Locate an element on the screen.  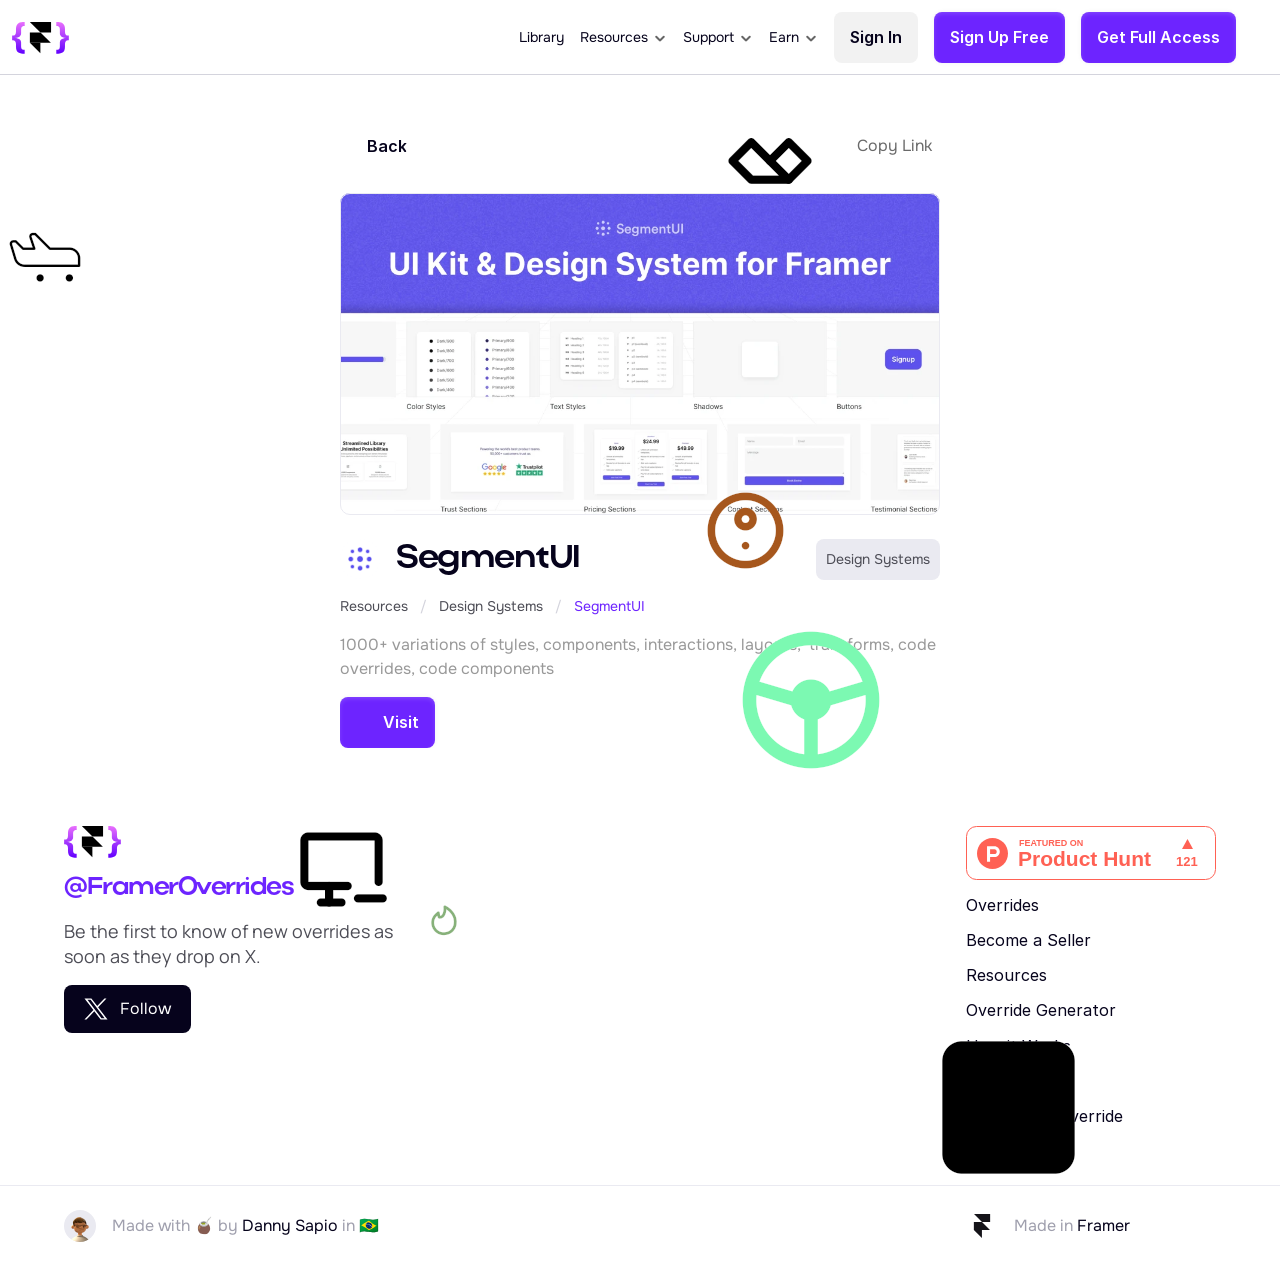
access vacuum or cleaning device controls is located at coordinates (745, 530).